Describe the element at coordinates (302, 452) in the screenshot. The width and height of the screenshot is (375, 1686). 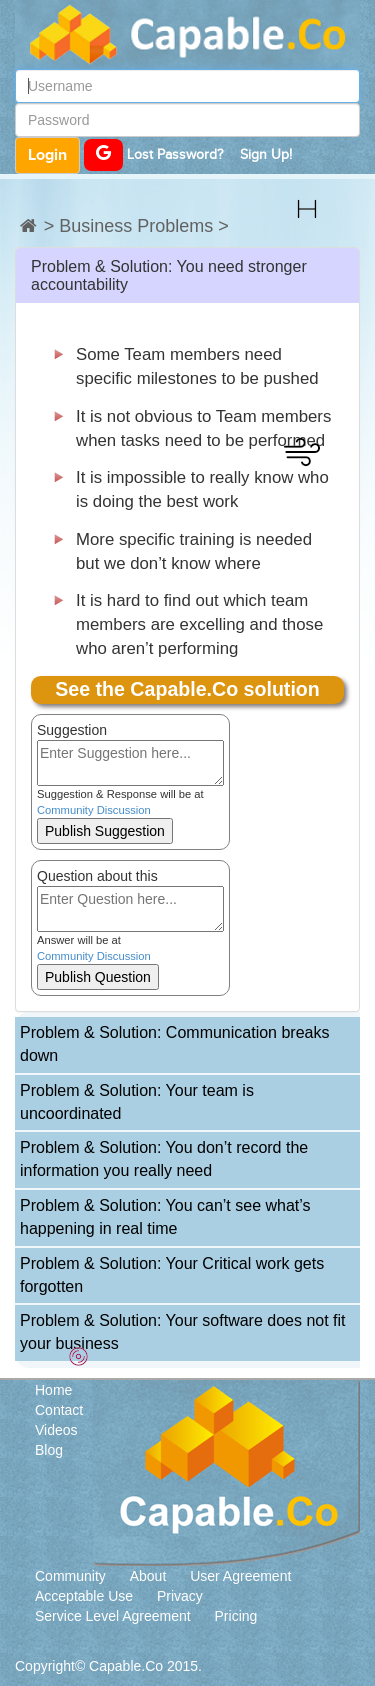
I see `indicates current wind conditions` at that location.